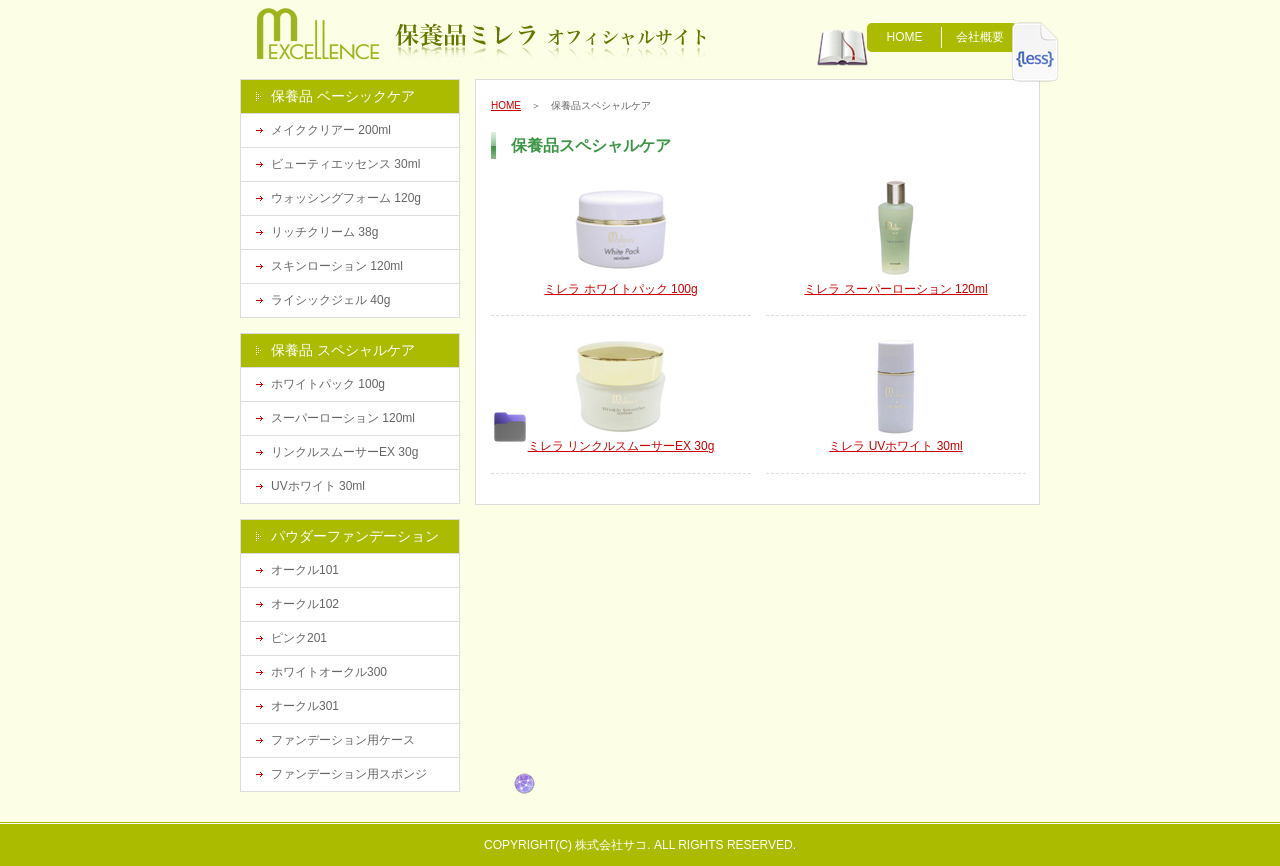 The image size is (1280, 866). Describe the element at coordinates (1035, 52) in the screenshot. I see `a LESS stylesheet file` at that location.